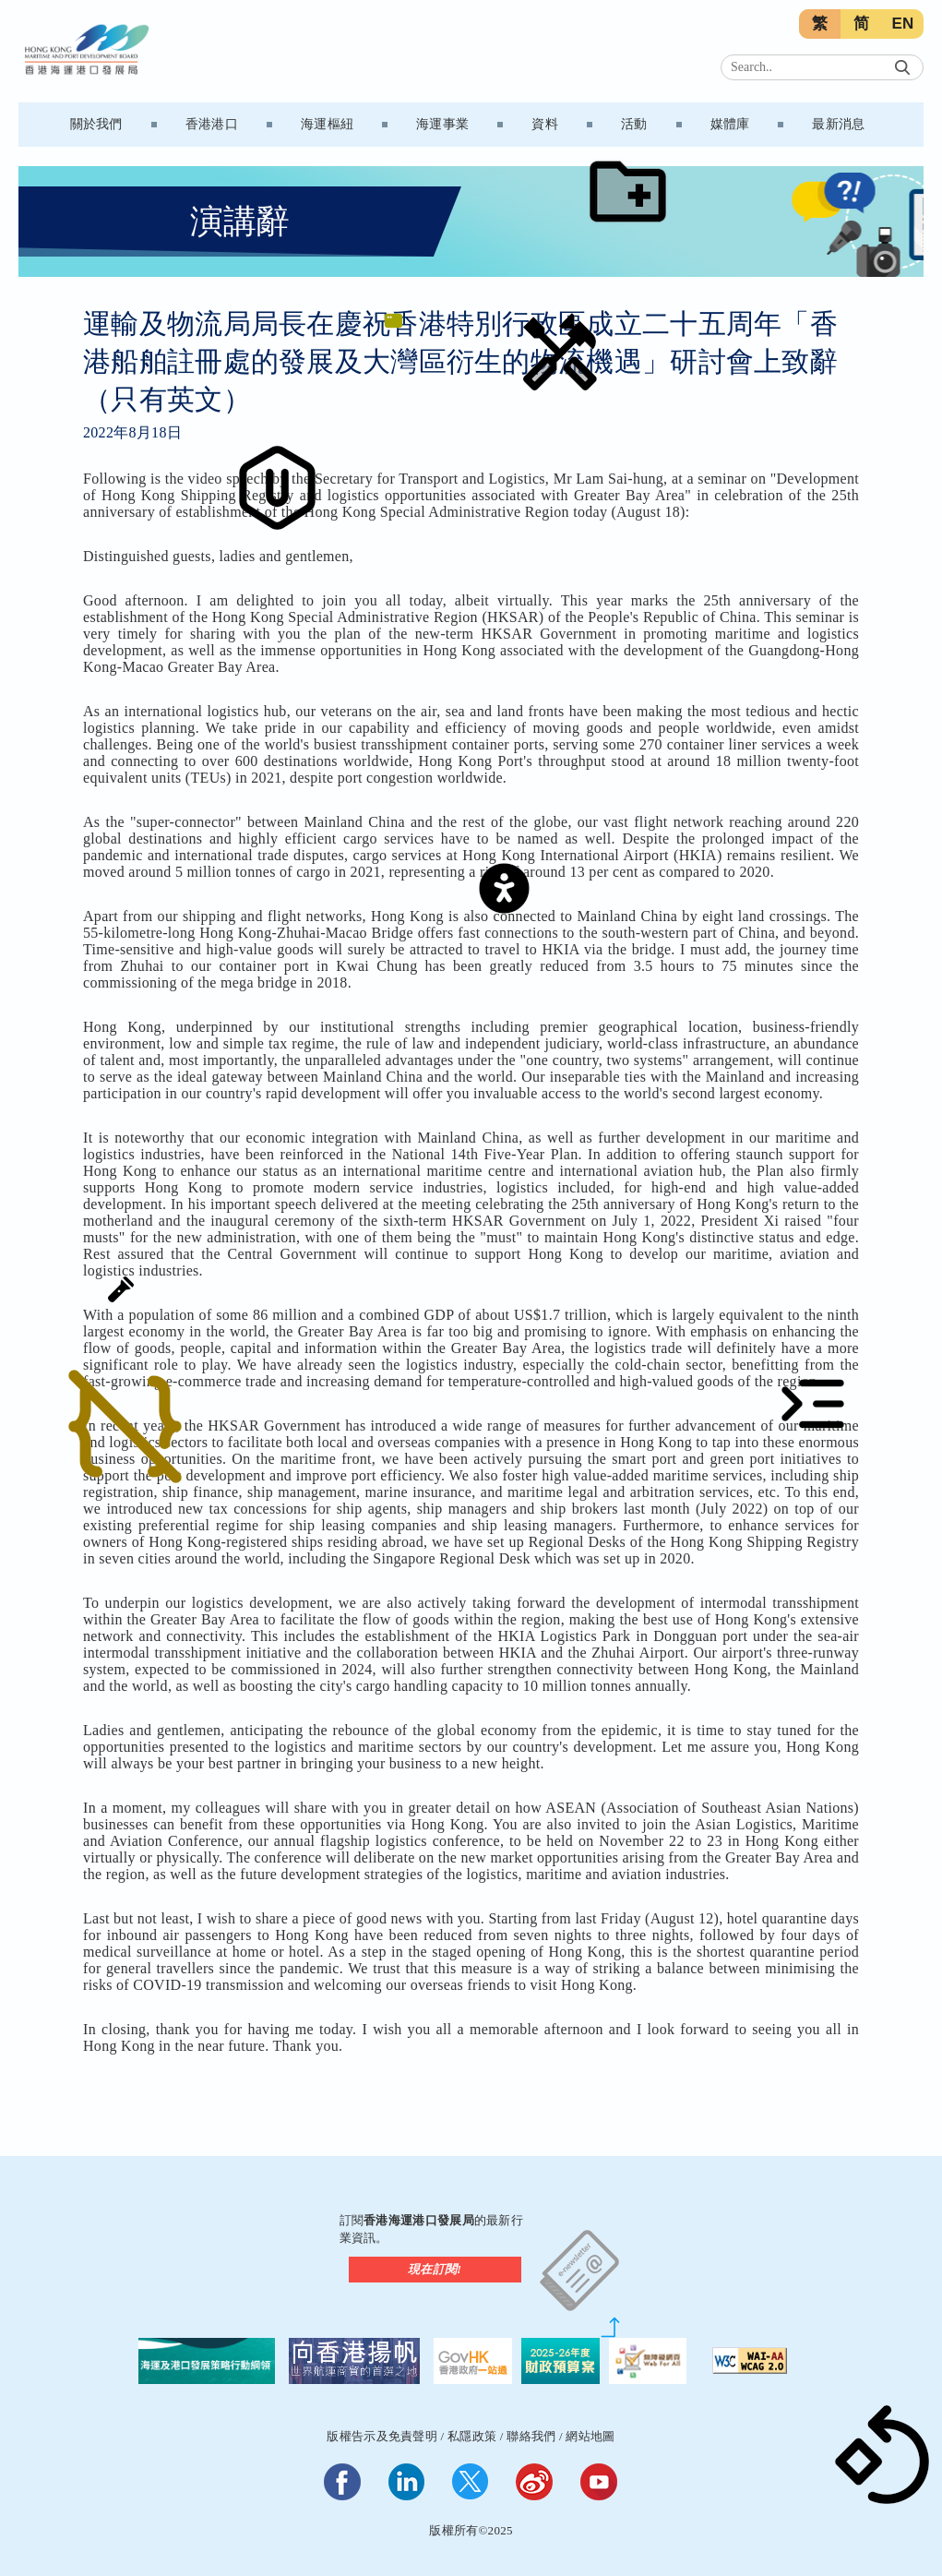 Image resolution: width=942 pixels, height=2576 pixels. Describe the element at coordinates (813, 1404) in the screenshot. I see `increase text indentation` at that location.